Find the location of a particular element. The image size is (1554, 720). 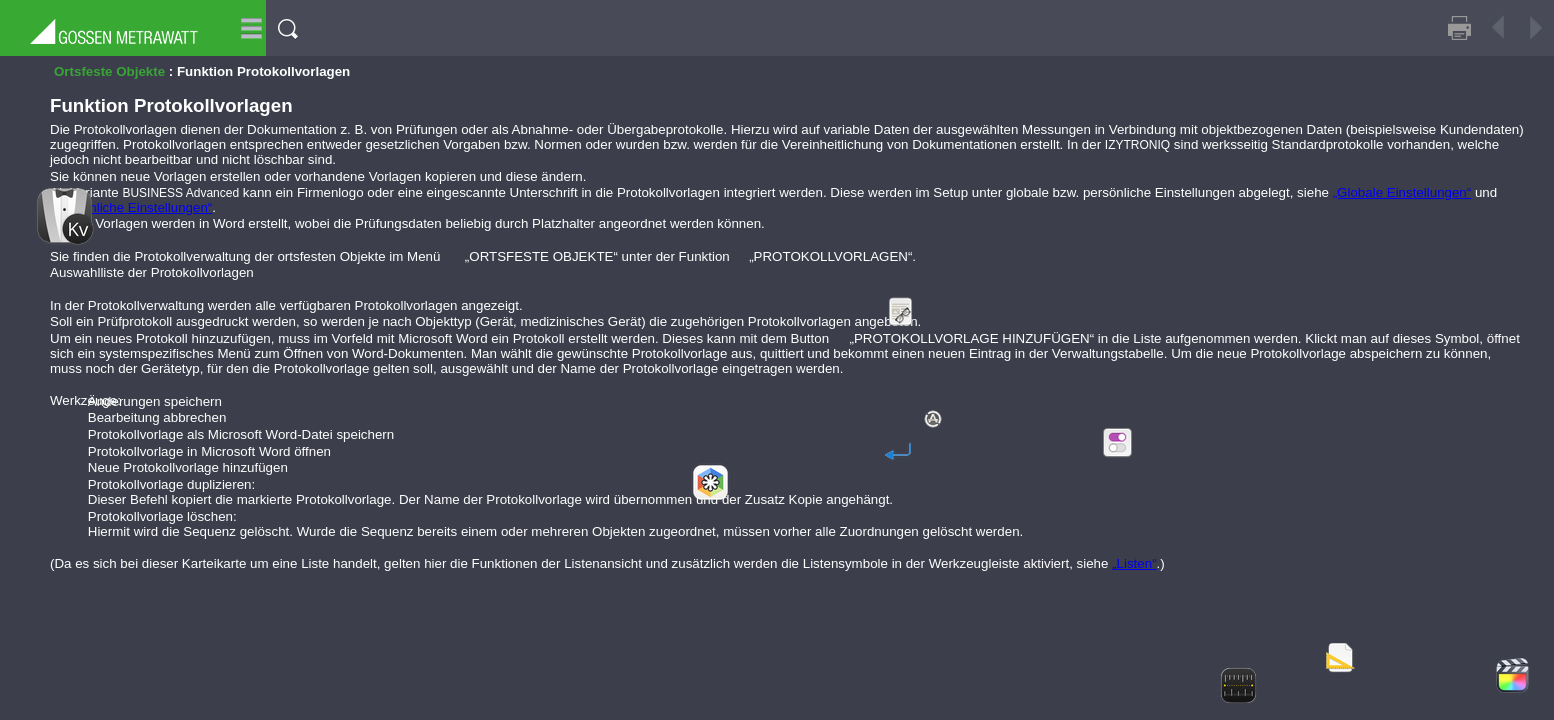

open the measure app to check dimensions is located at coordinates (1238, 685).